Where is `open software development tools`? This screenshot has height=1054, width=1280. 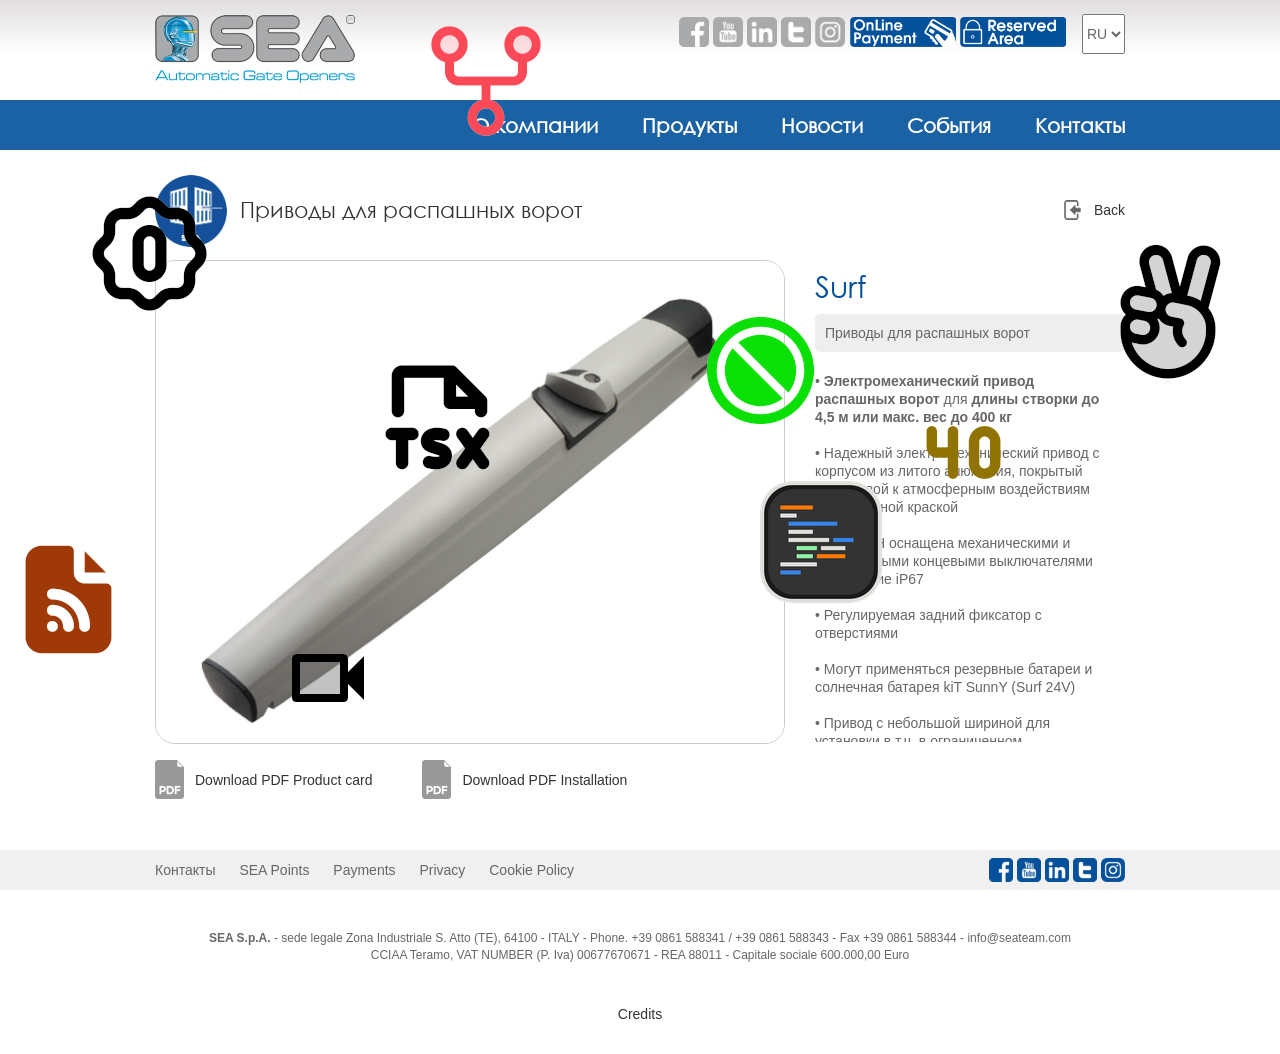 open software development tools is located at coordinates (821, 542).